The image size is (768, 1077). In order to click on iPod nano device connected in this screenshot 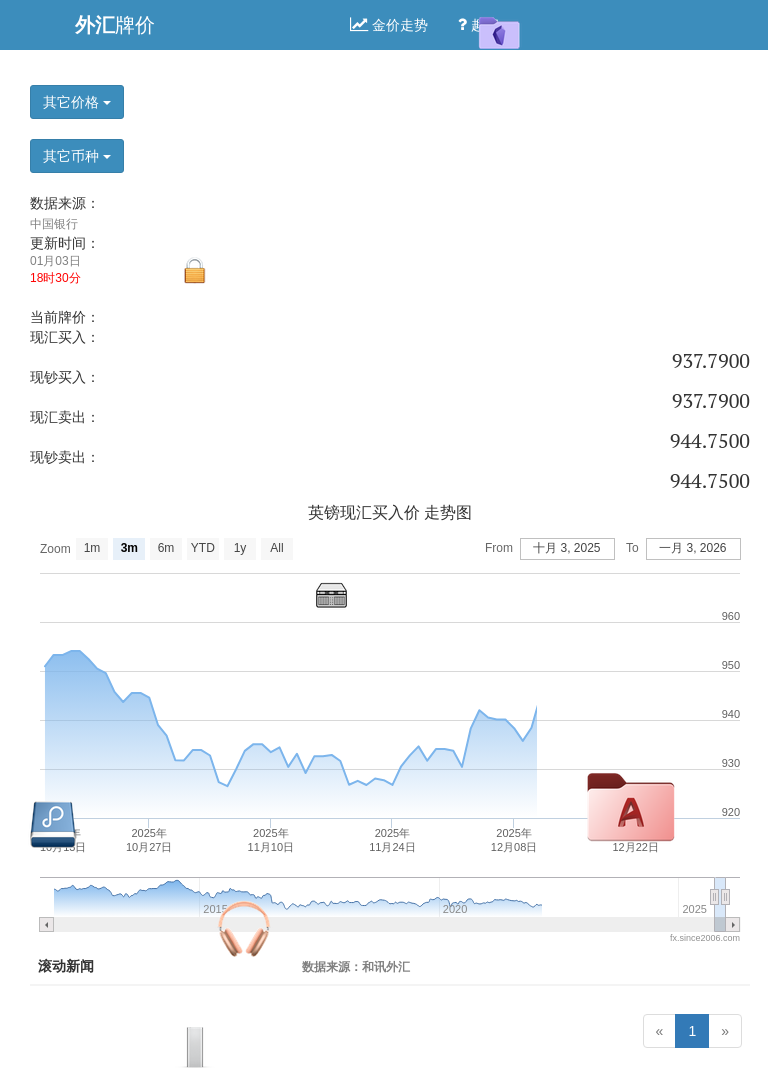, I will do `click(195, 1048)`.